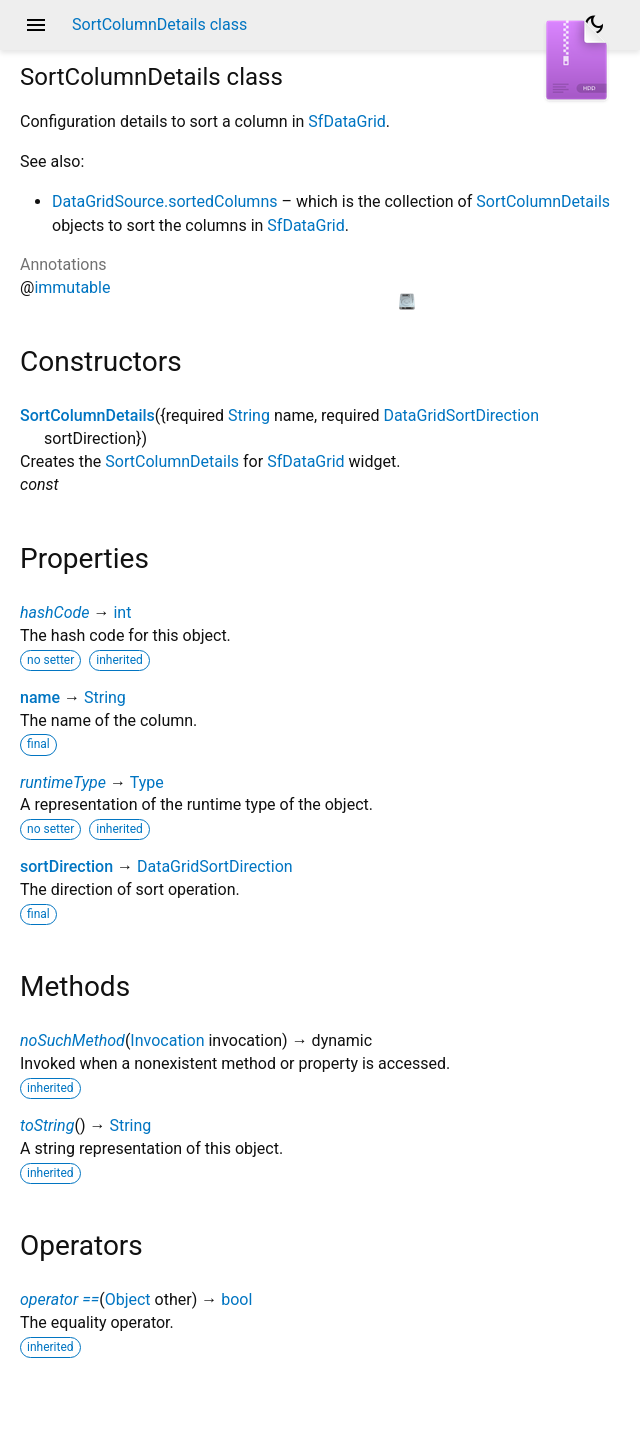  I want to click on a virtualbox virtual hard disk file, so click(576, 61).